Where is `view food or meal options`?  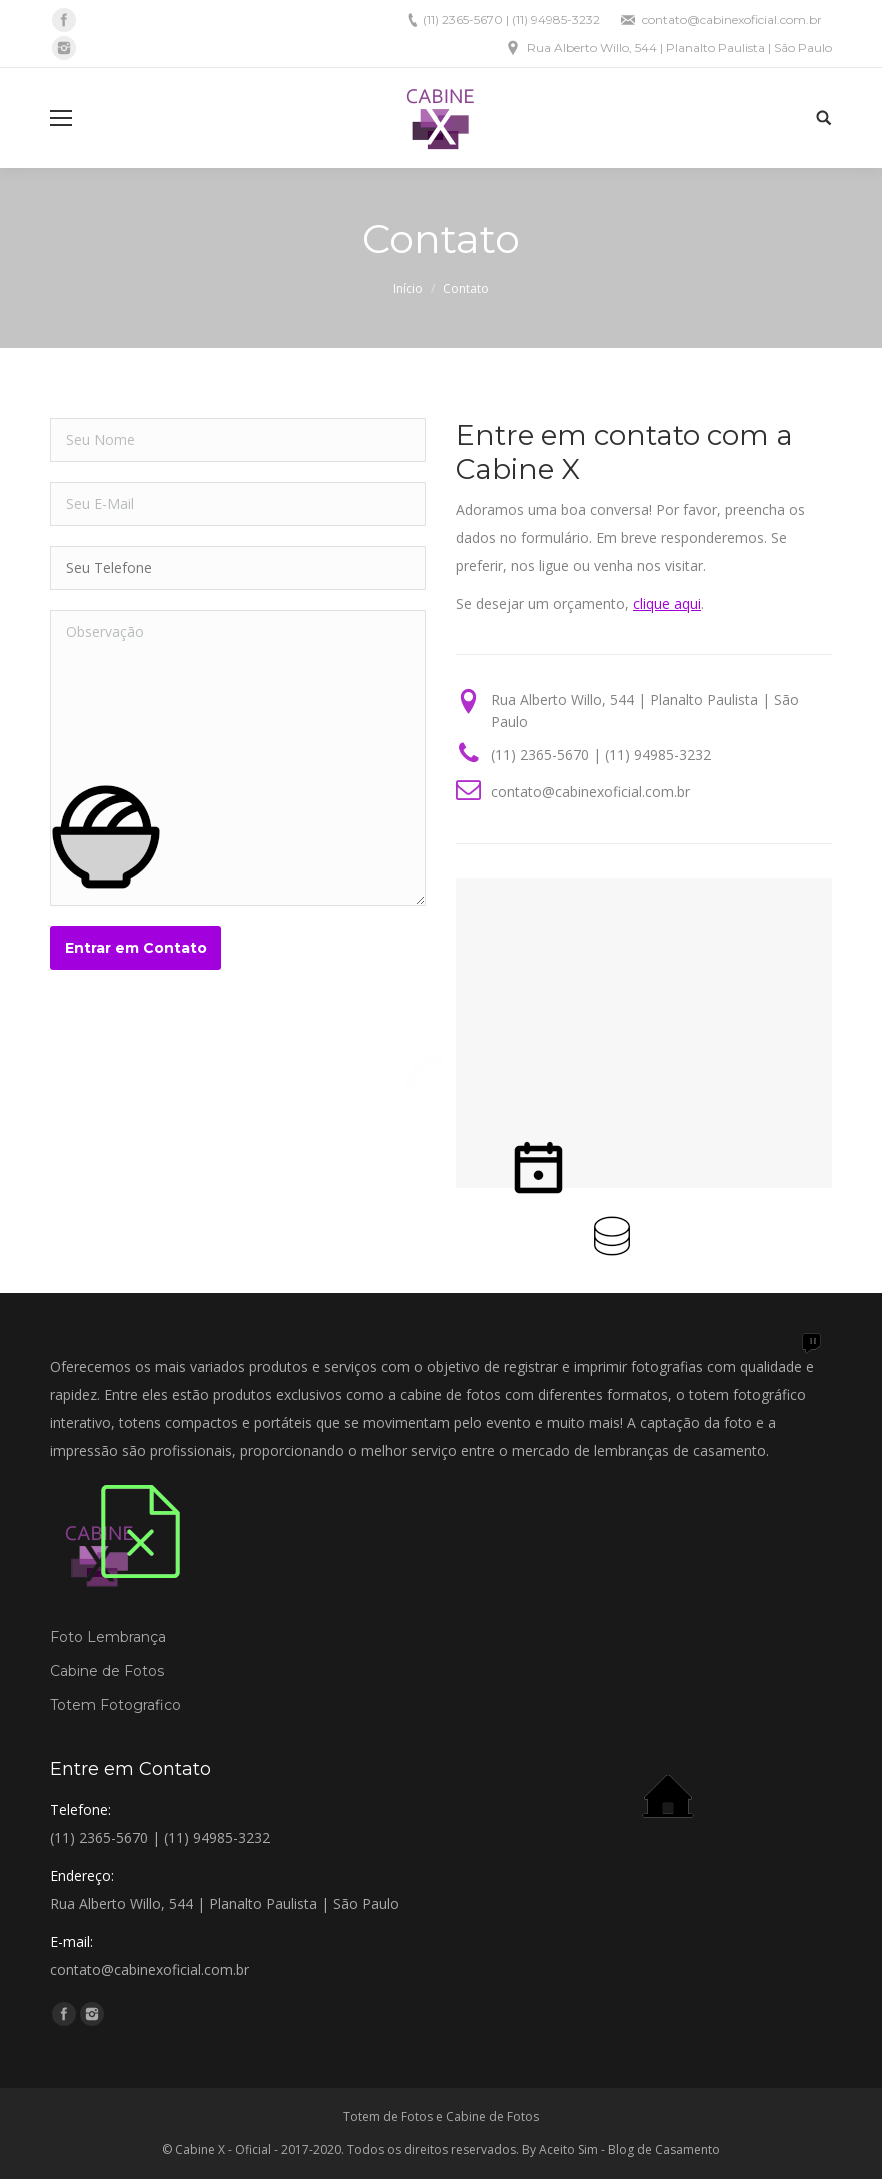
view food or meal options is located at coordinates (106, 839).